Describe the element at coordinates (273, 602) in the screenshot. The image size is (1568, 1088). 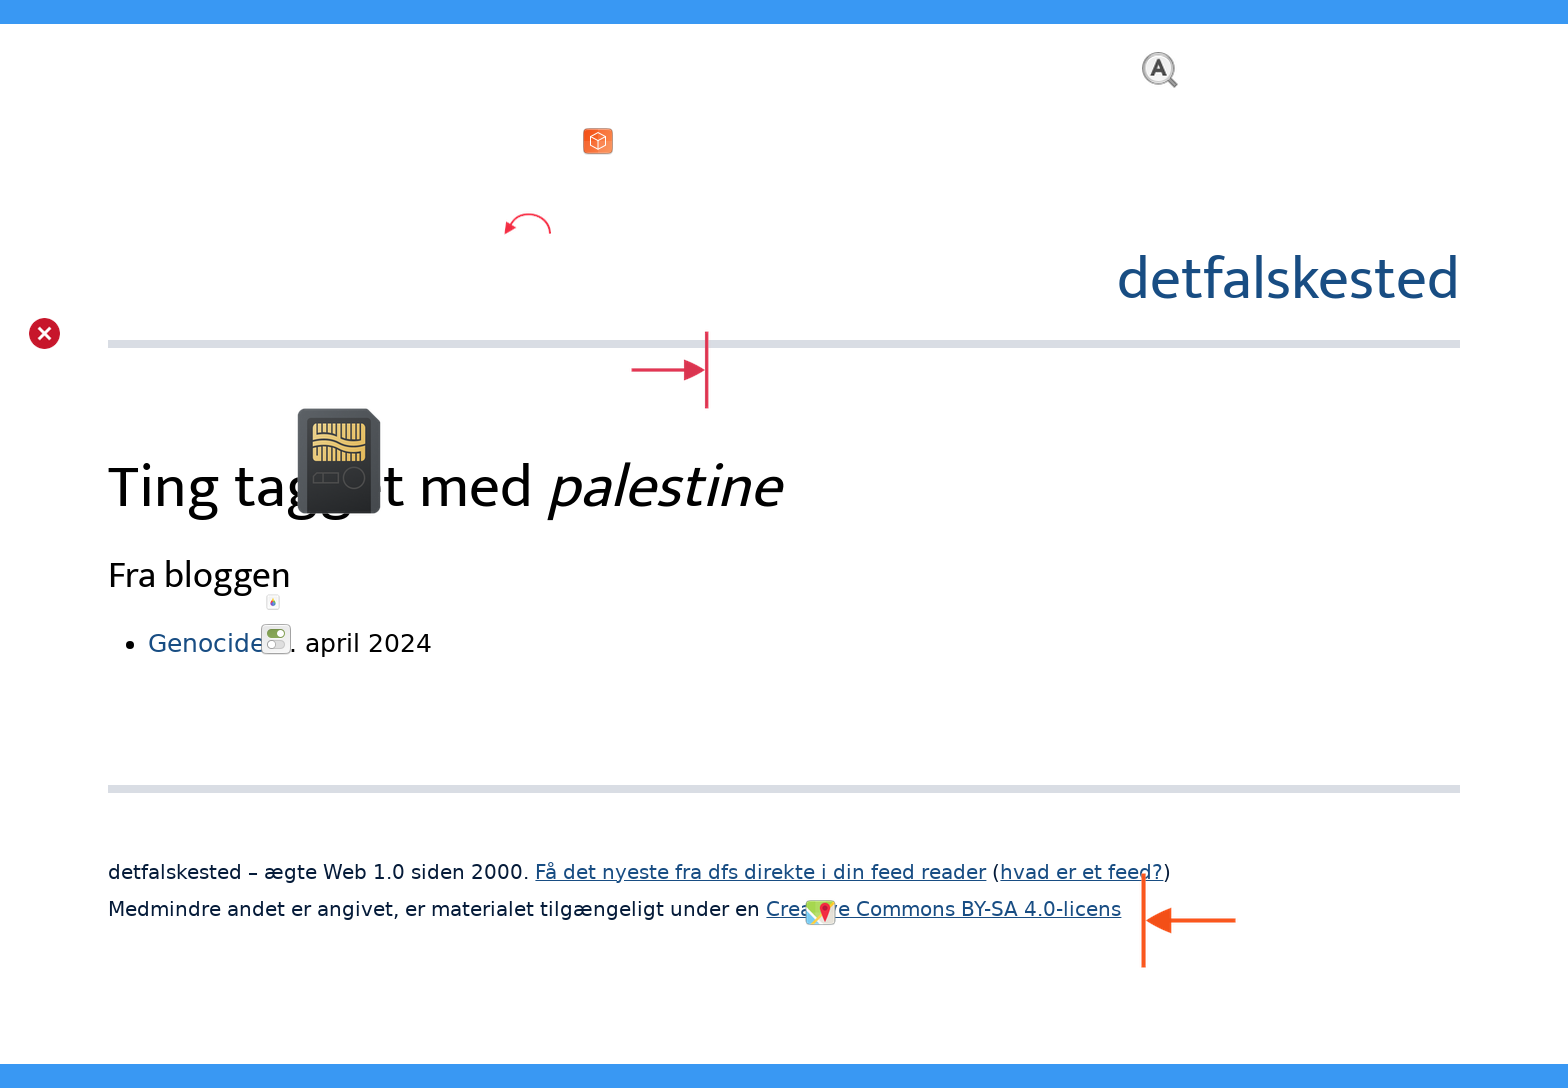
I see `an ICC color profile file` at that location.